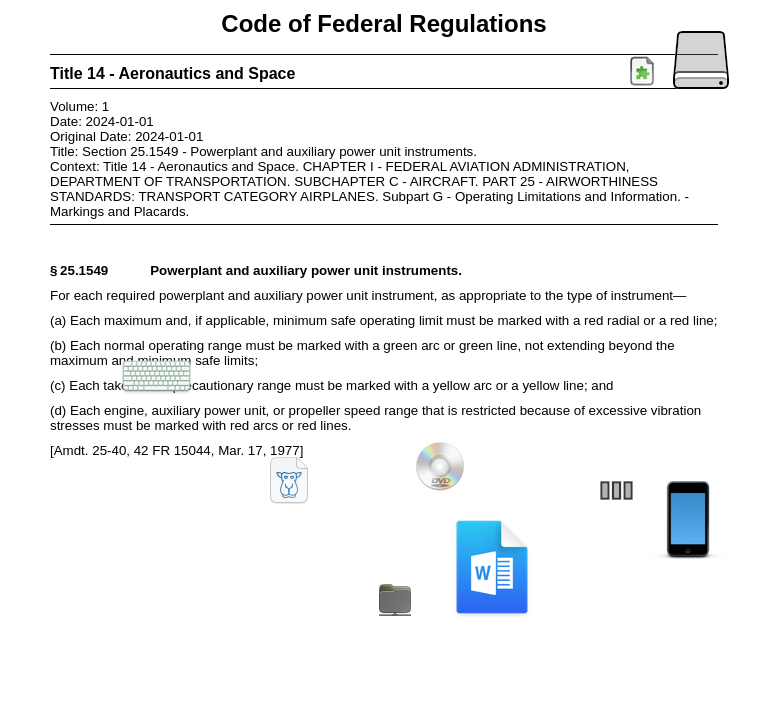 The width and height of the screenshot is (768, 720). What do you see at coordinates (156, 376) in the screenshot?
I see `keyboard connected and ready` at bounding box center [156, 376].